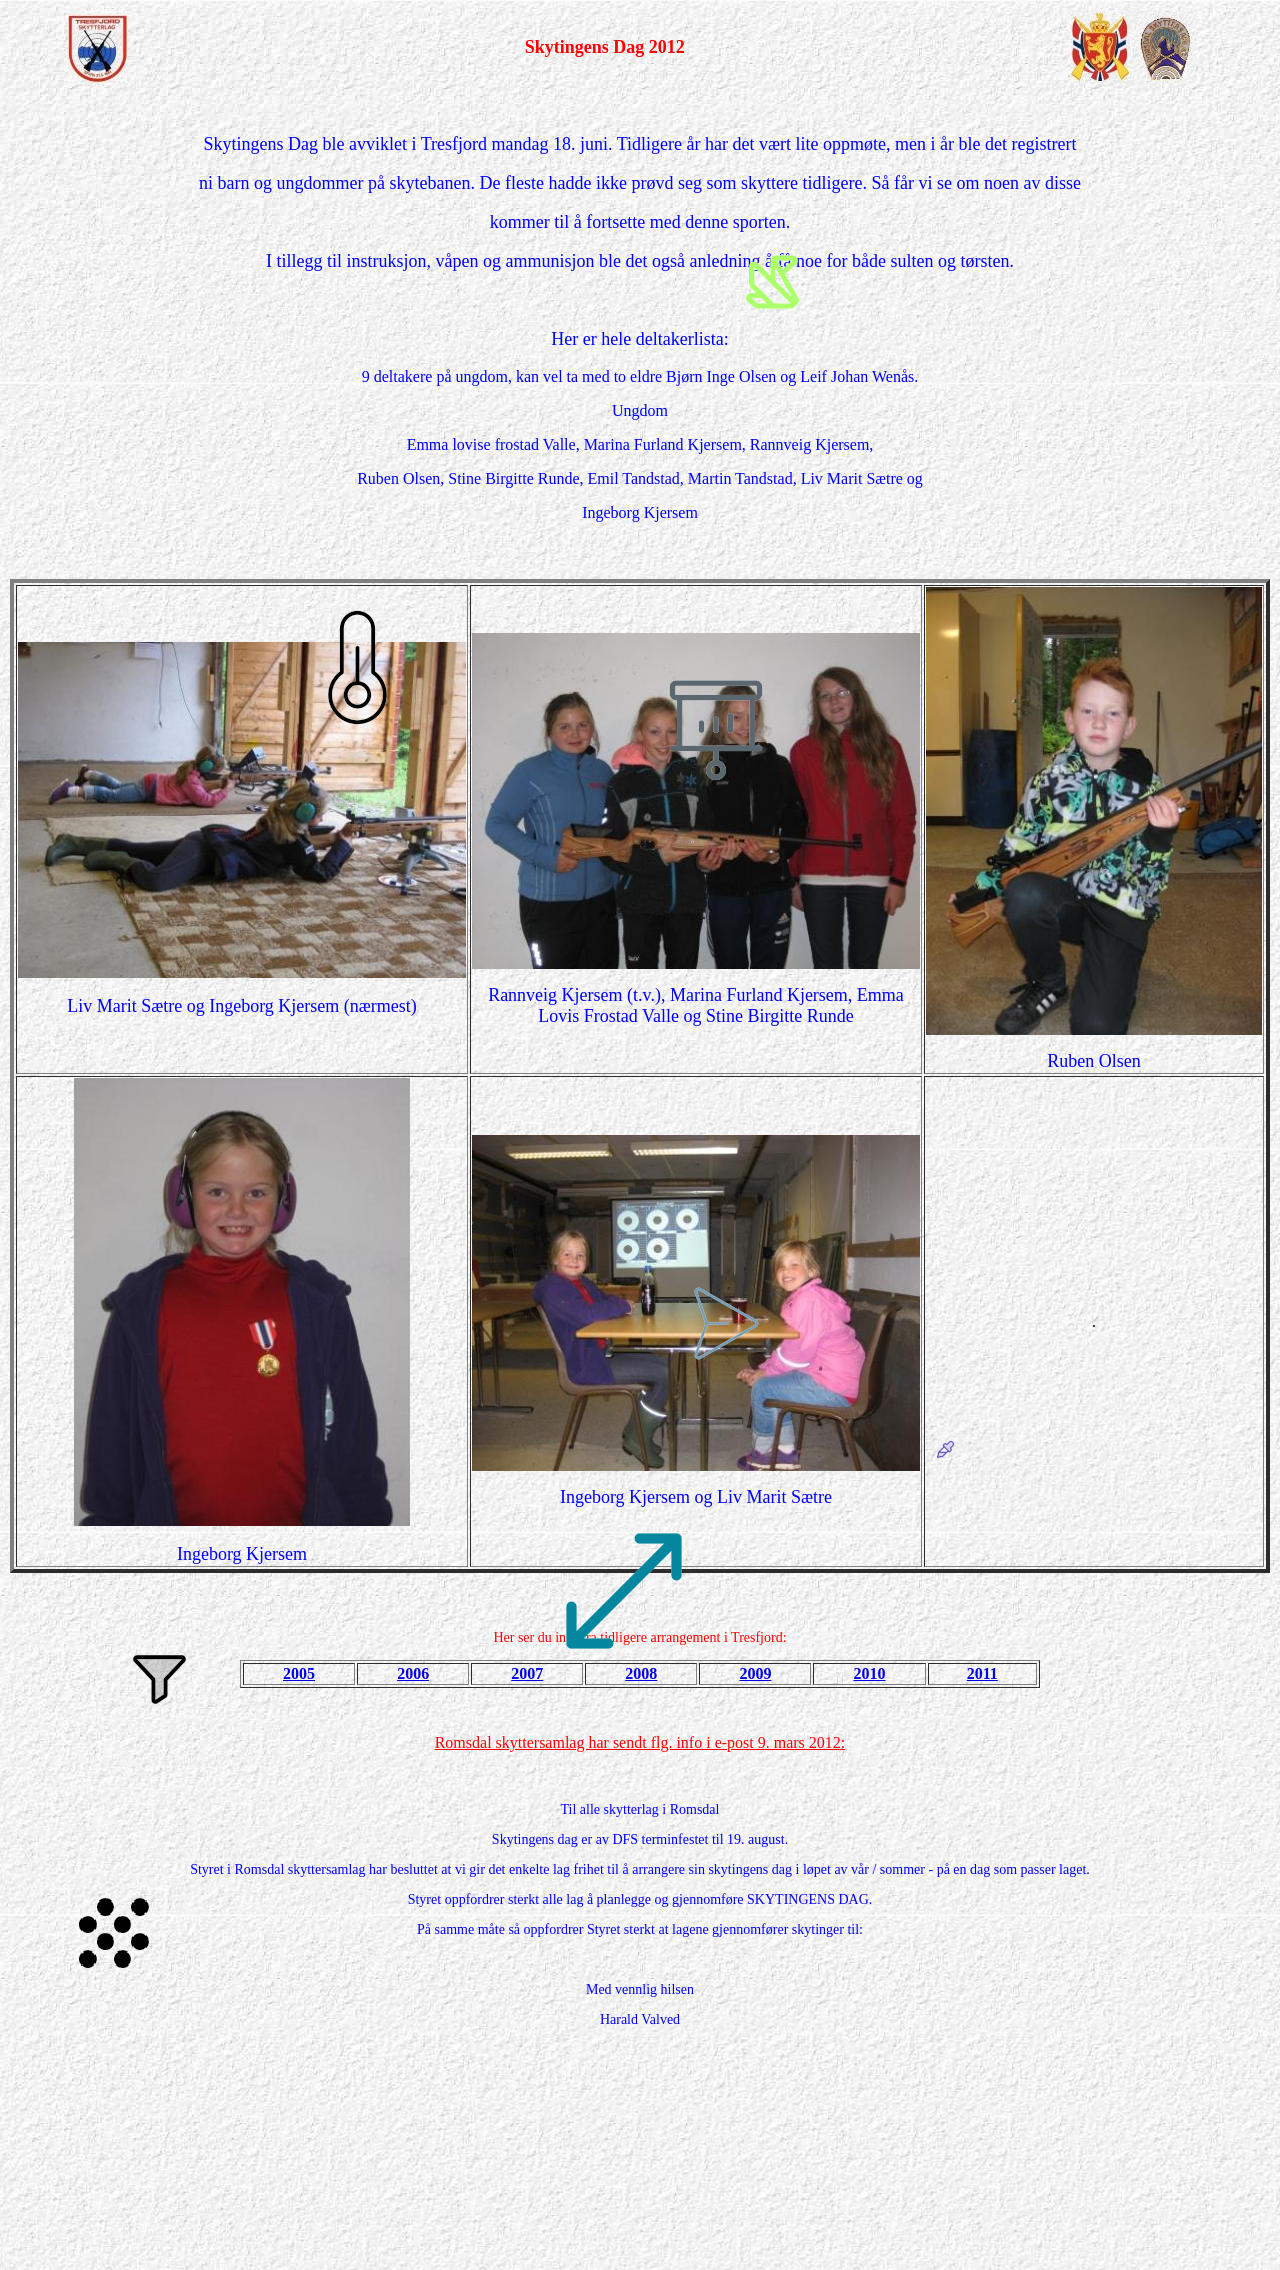 The image size is (1280, 2270). I want to click on view current temperature, so click(357, 667).